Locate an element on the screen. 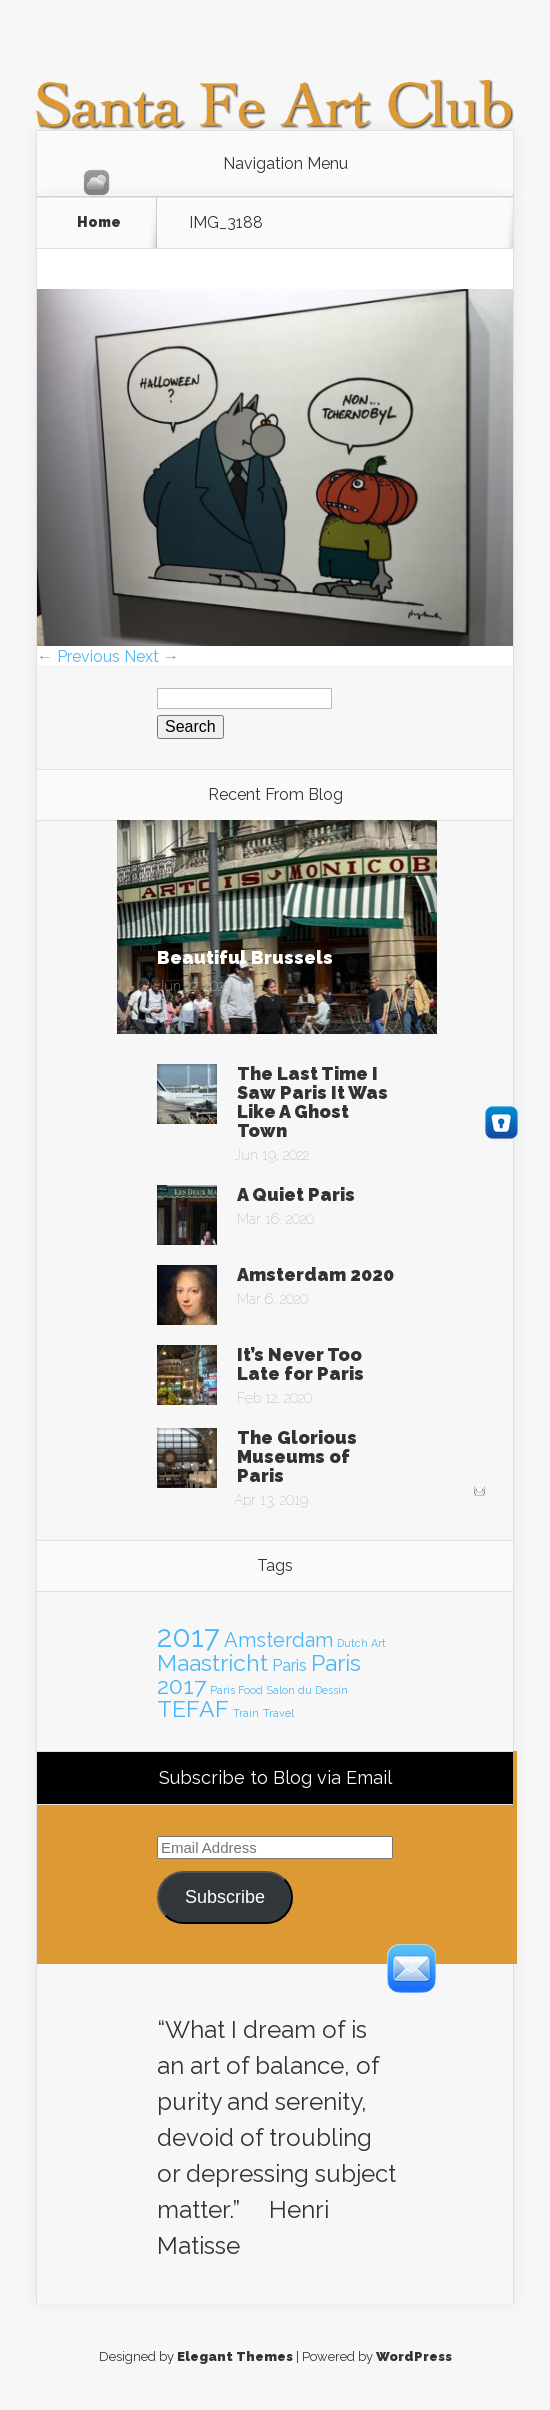  open the Mail app is located at coordinates (411, 1968).